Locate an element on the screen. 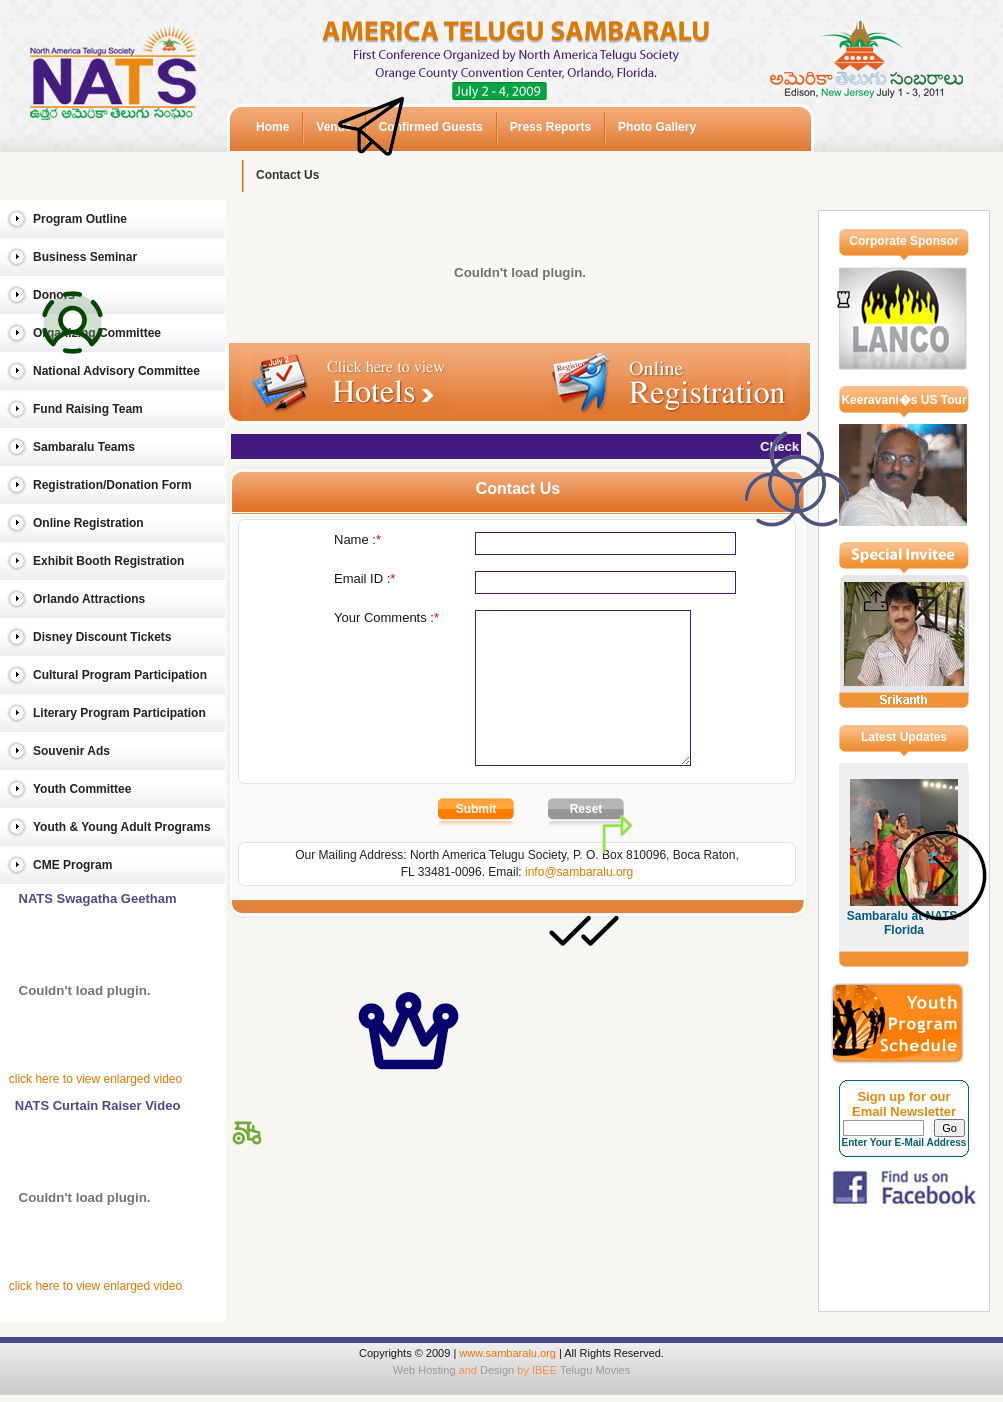 This screenshot has width=1003, height=1402. indicates multiple items completed or verified is located at coordinates (584, 932).